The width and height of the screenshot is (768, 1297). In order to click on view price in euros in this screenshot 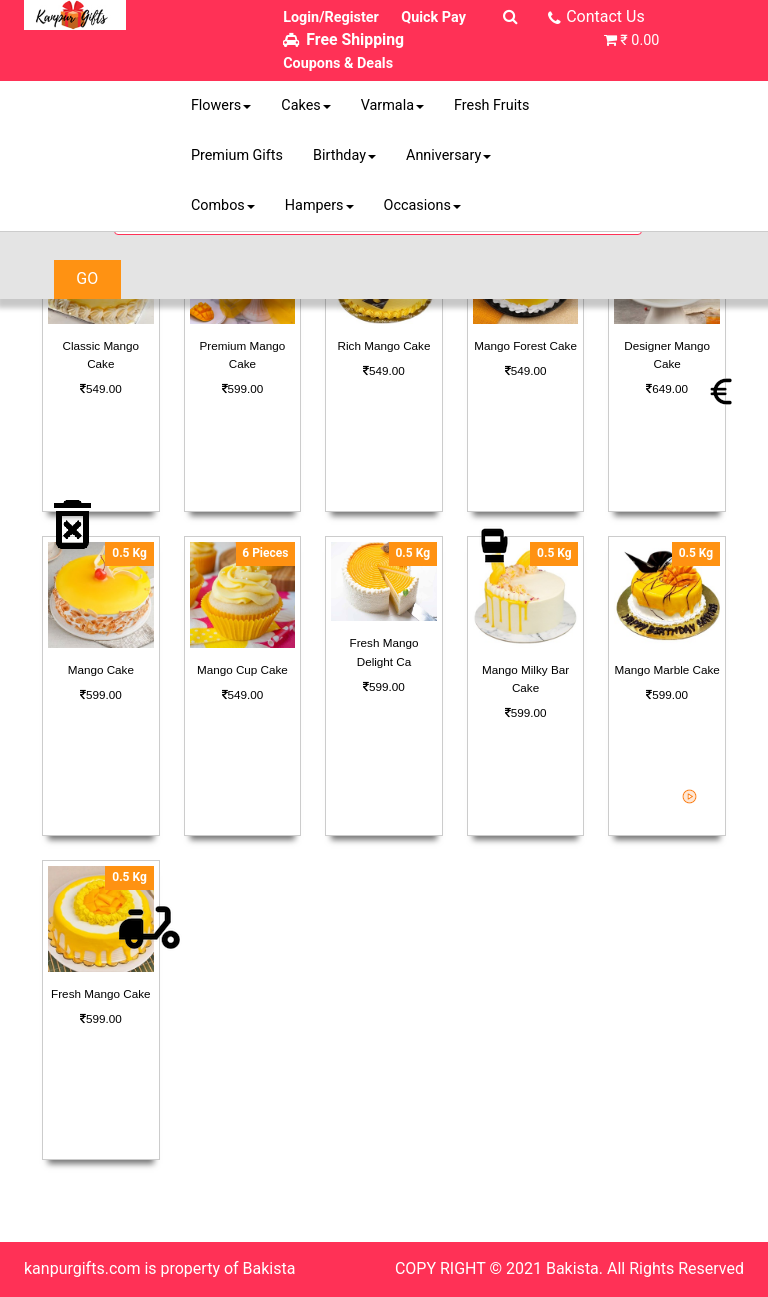, I will do `click(722, 391)`.